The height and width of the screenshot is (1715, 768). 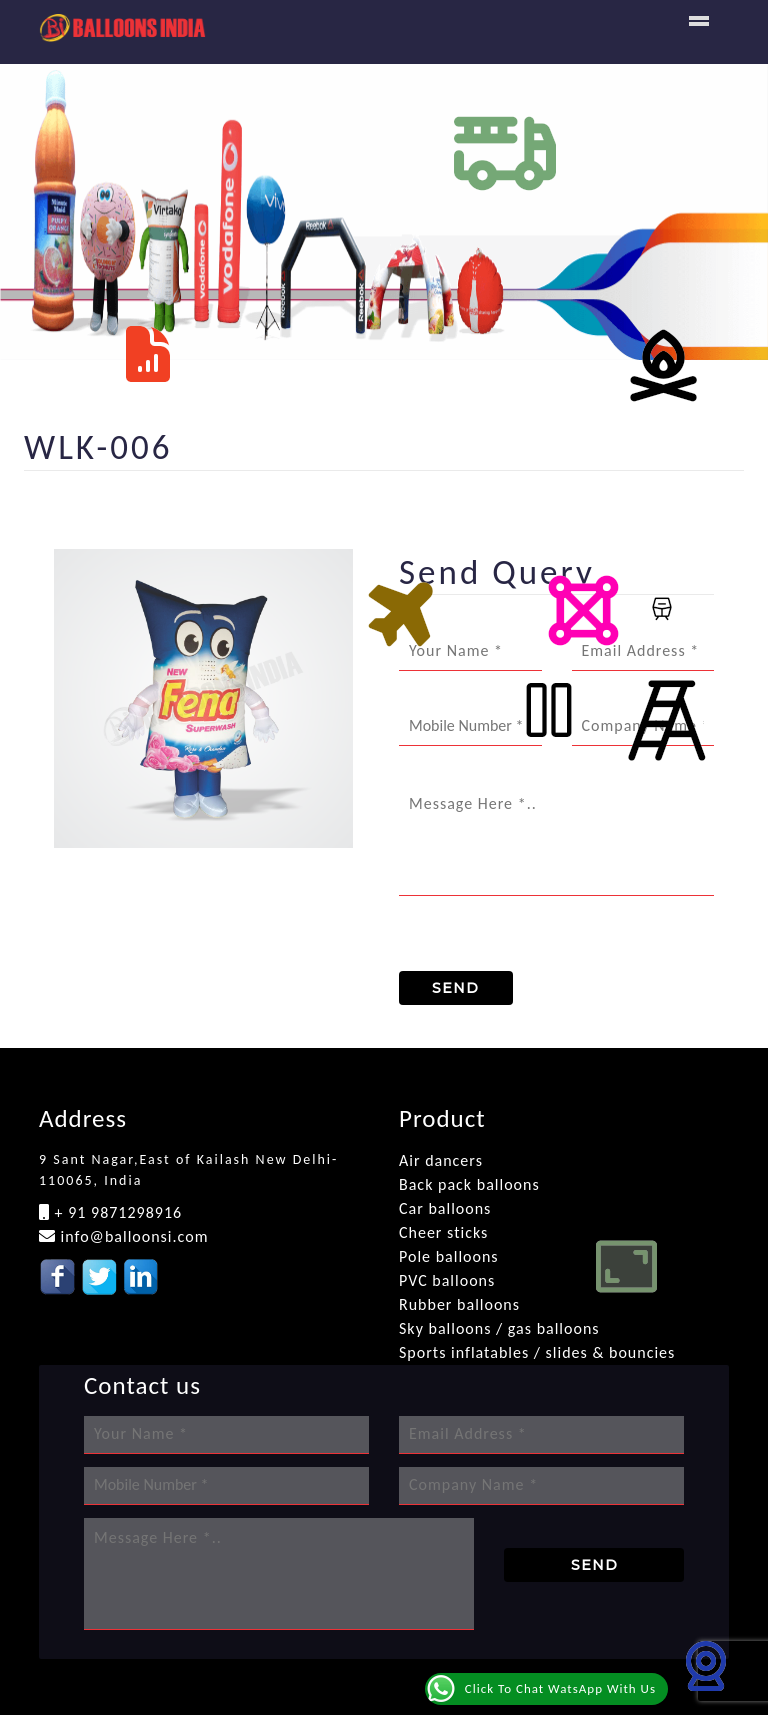 I want to click on switch to column view layout, so click(x=549, y=710).